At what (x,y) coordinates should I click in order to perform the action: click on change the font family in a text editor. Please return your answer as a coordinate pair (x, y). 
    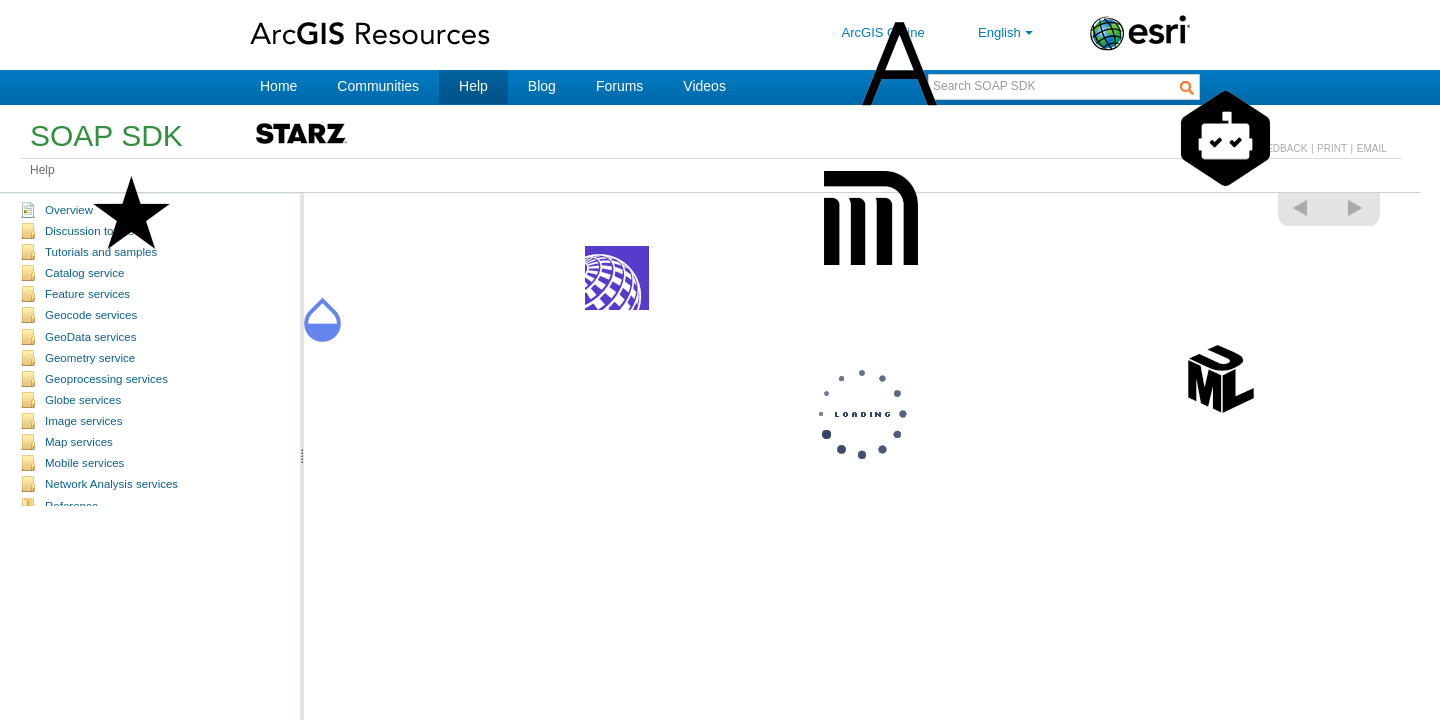
    Looking at the image, I should click on (899, 61).